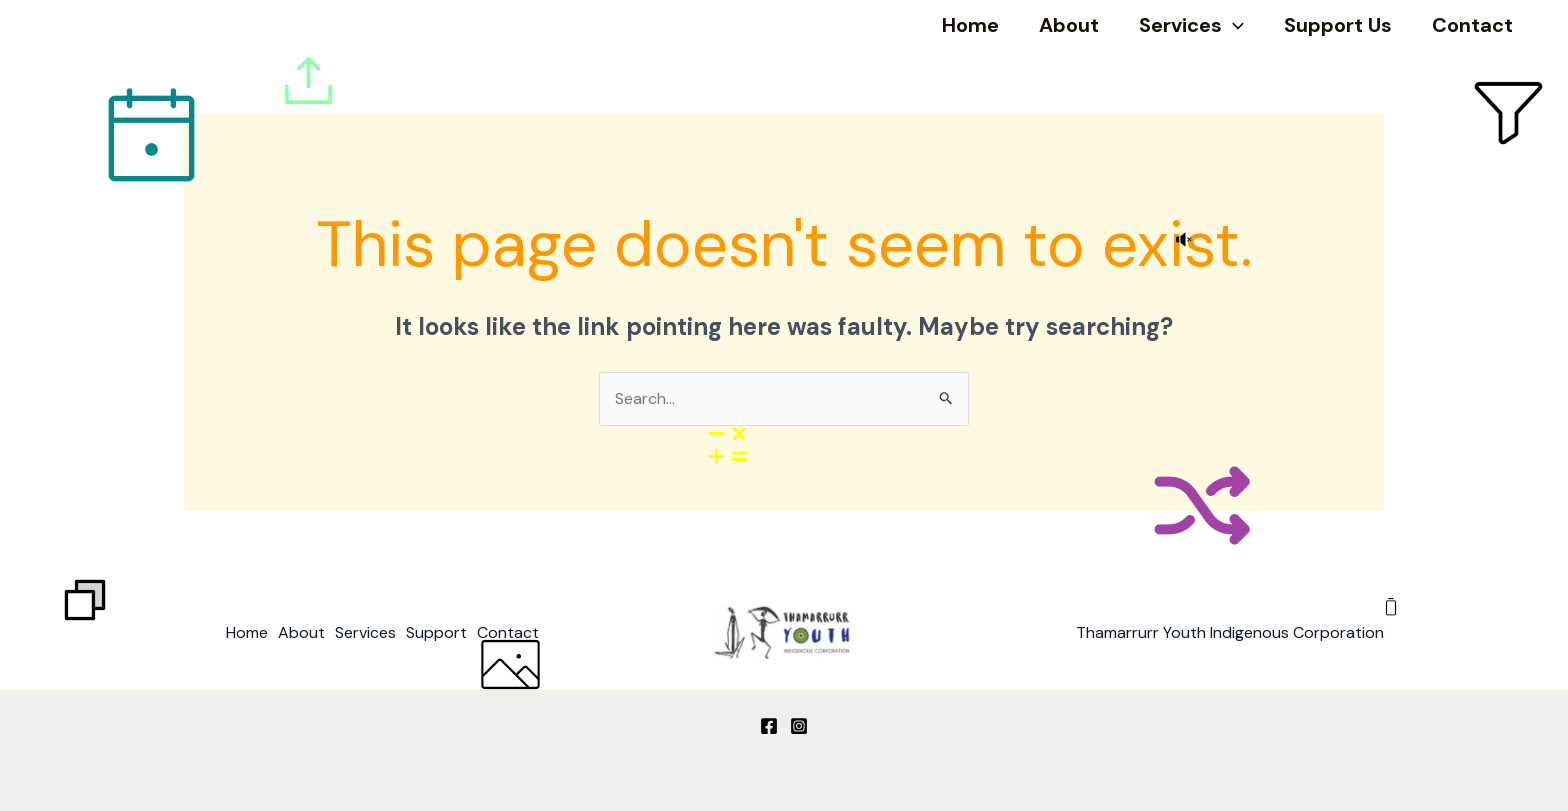 The image size is (1568, 811). What do you see at coordinates (1391, 607) in the screenshot?
I see `indicates empty or depleted battery` at bounding box center [1391, 607].